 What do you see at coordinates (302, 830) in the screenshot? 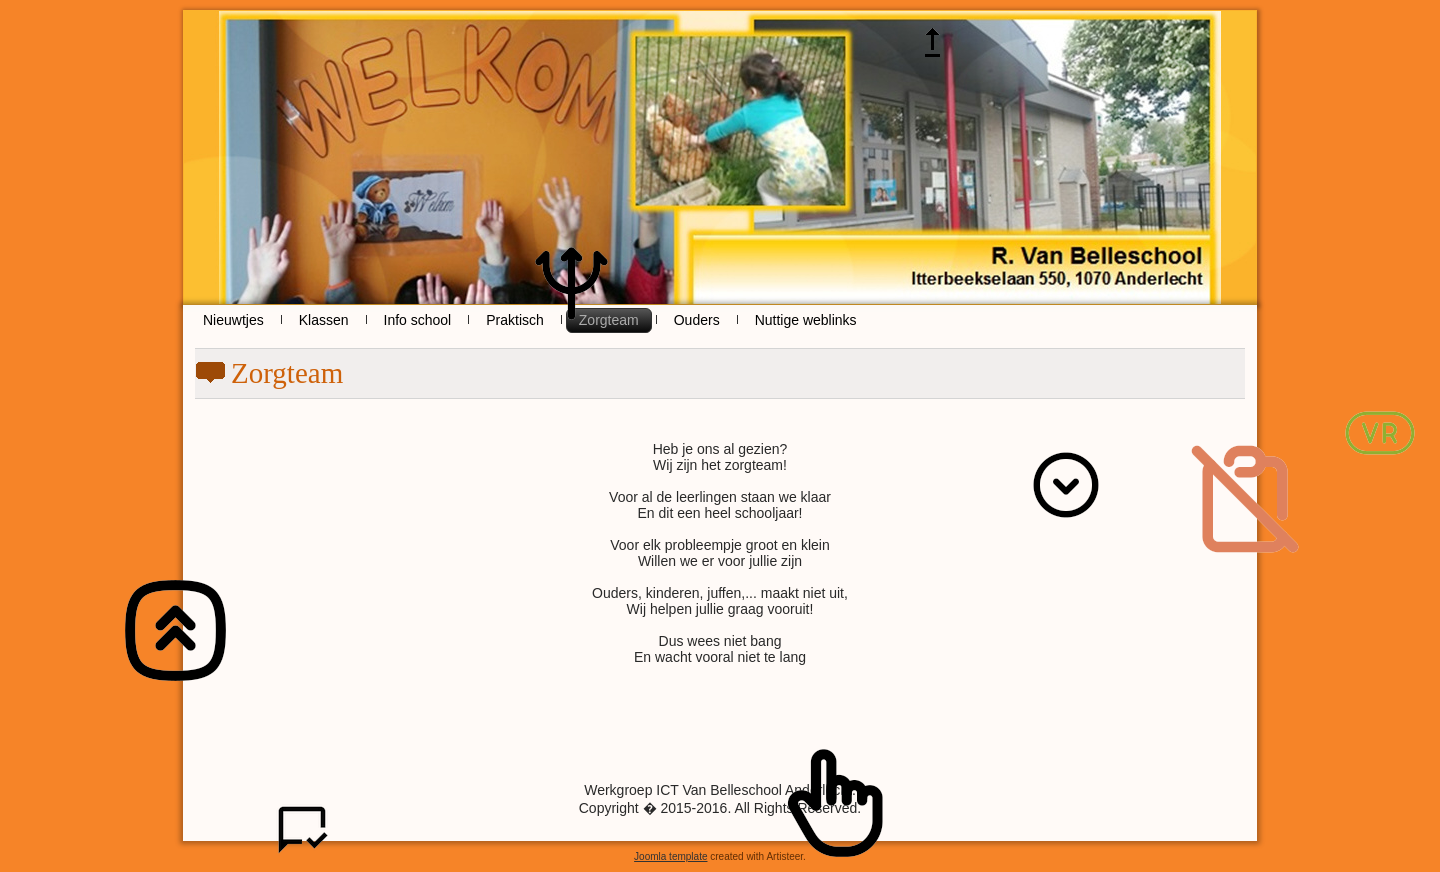
I see `mark a message as read` at bounding box center [302, 830].